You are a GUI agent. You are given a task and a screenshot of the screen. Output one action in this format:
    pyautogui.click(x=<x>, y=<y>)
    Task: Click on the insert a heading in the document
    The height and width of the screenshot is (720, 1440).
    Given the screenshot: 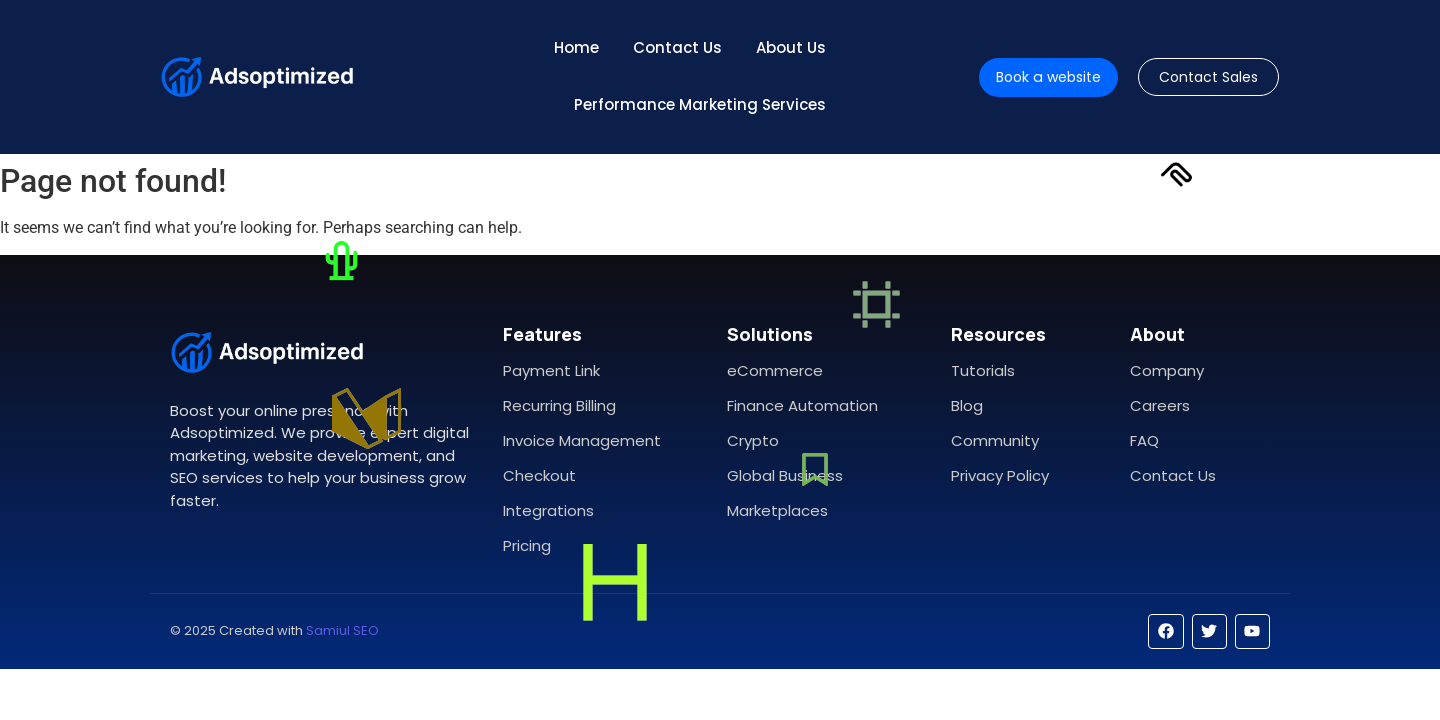 What is the action you would take?
    pyautogui.click(x=615, y=580)
    